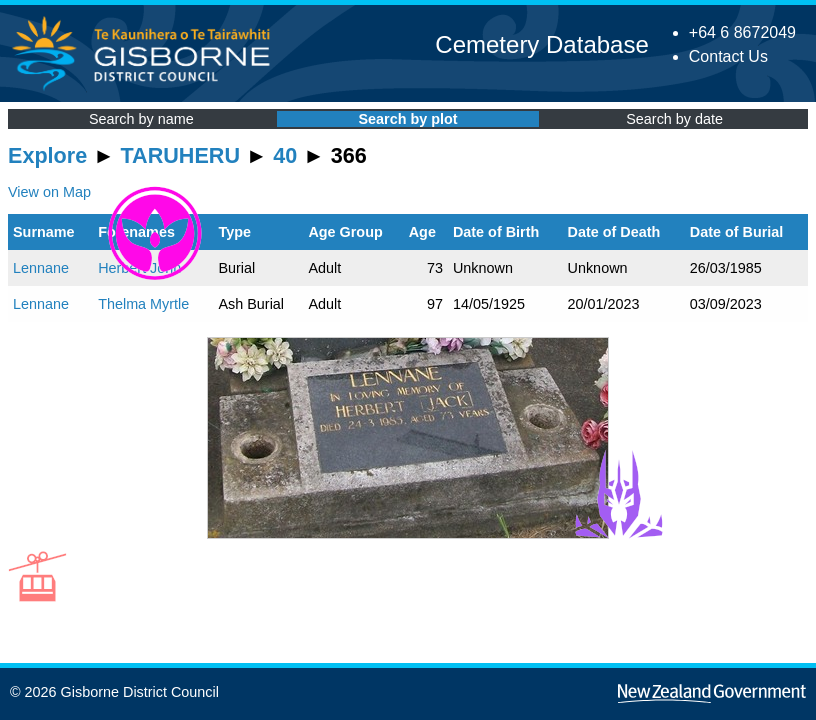 Image resolution: width=816 pixels, height=720 pixels. What do you see at coordinates (619, 493) in the screenshot?
I see `select overlord or boss character class` at bounding box center [619, 493].